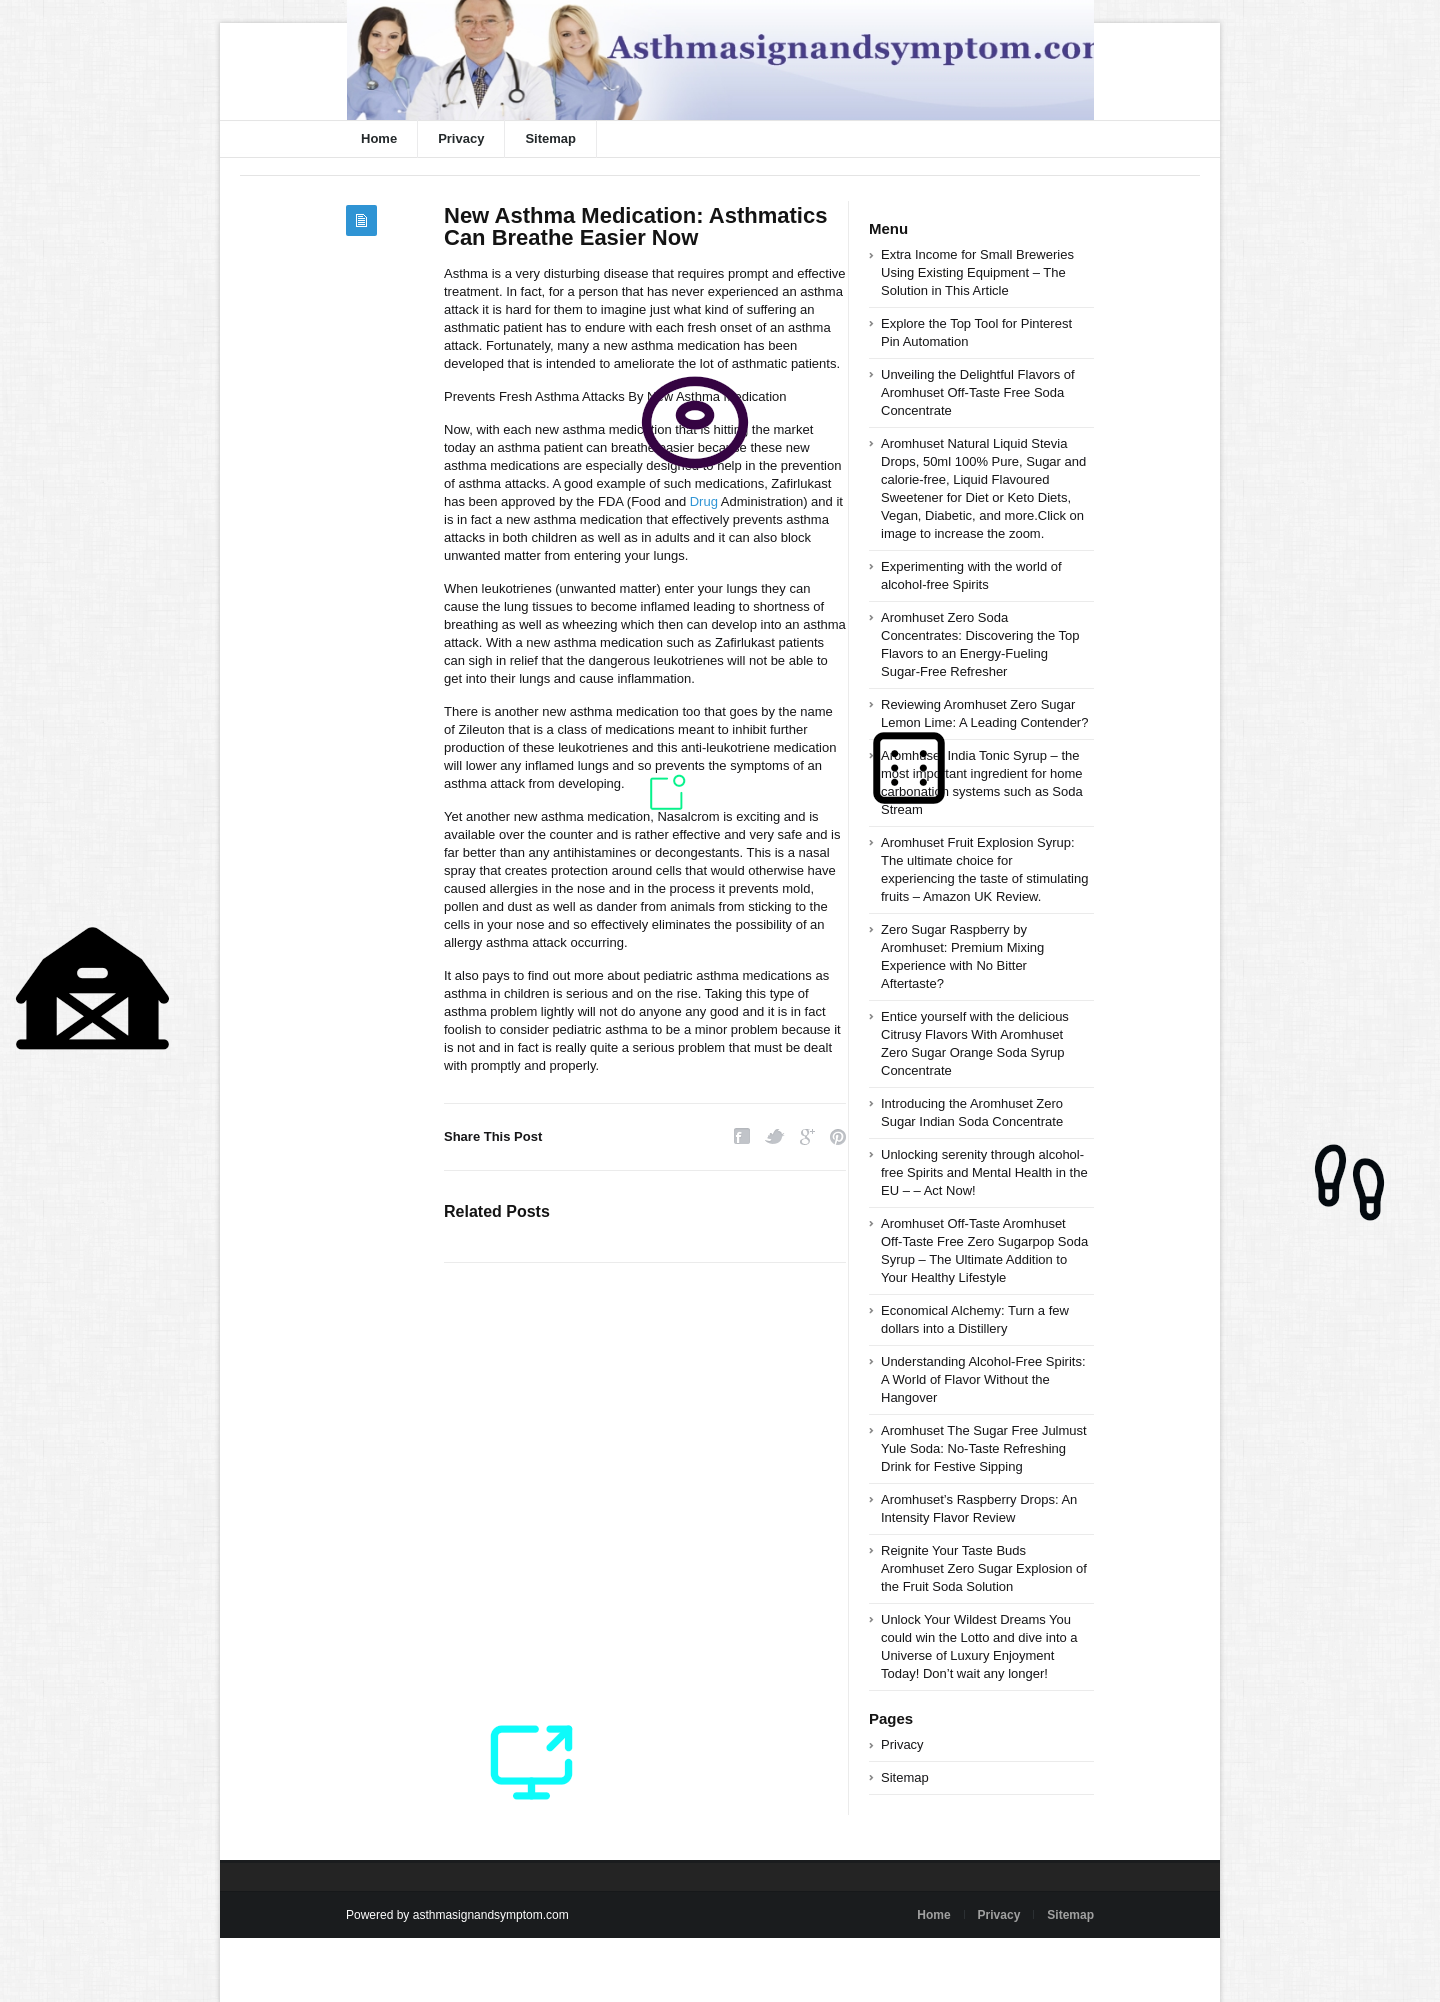  What do you see at coordinates (667, 793) in the screenshot?
I see `view notifications` at bounding box center [667, 793].